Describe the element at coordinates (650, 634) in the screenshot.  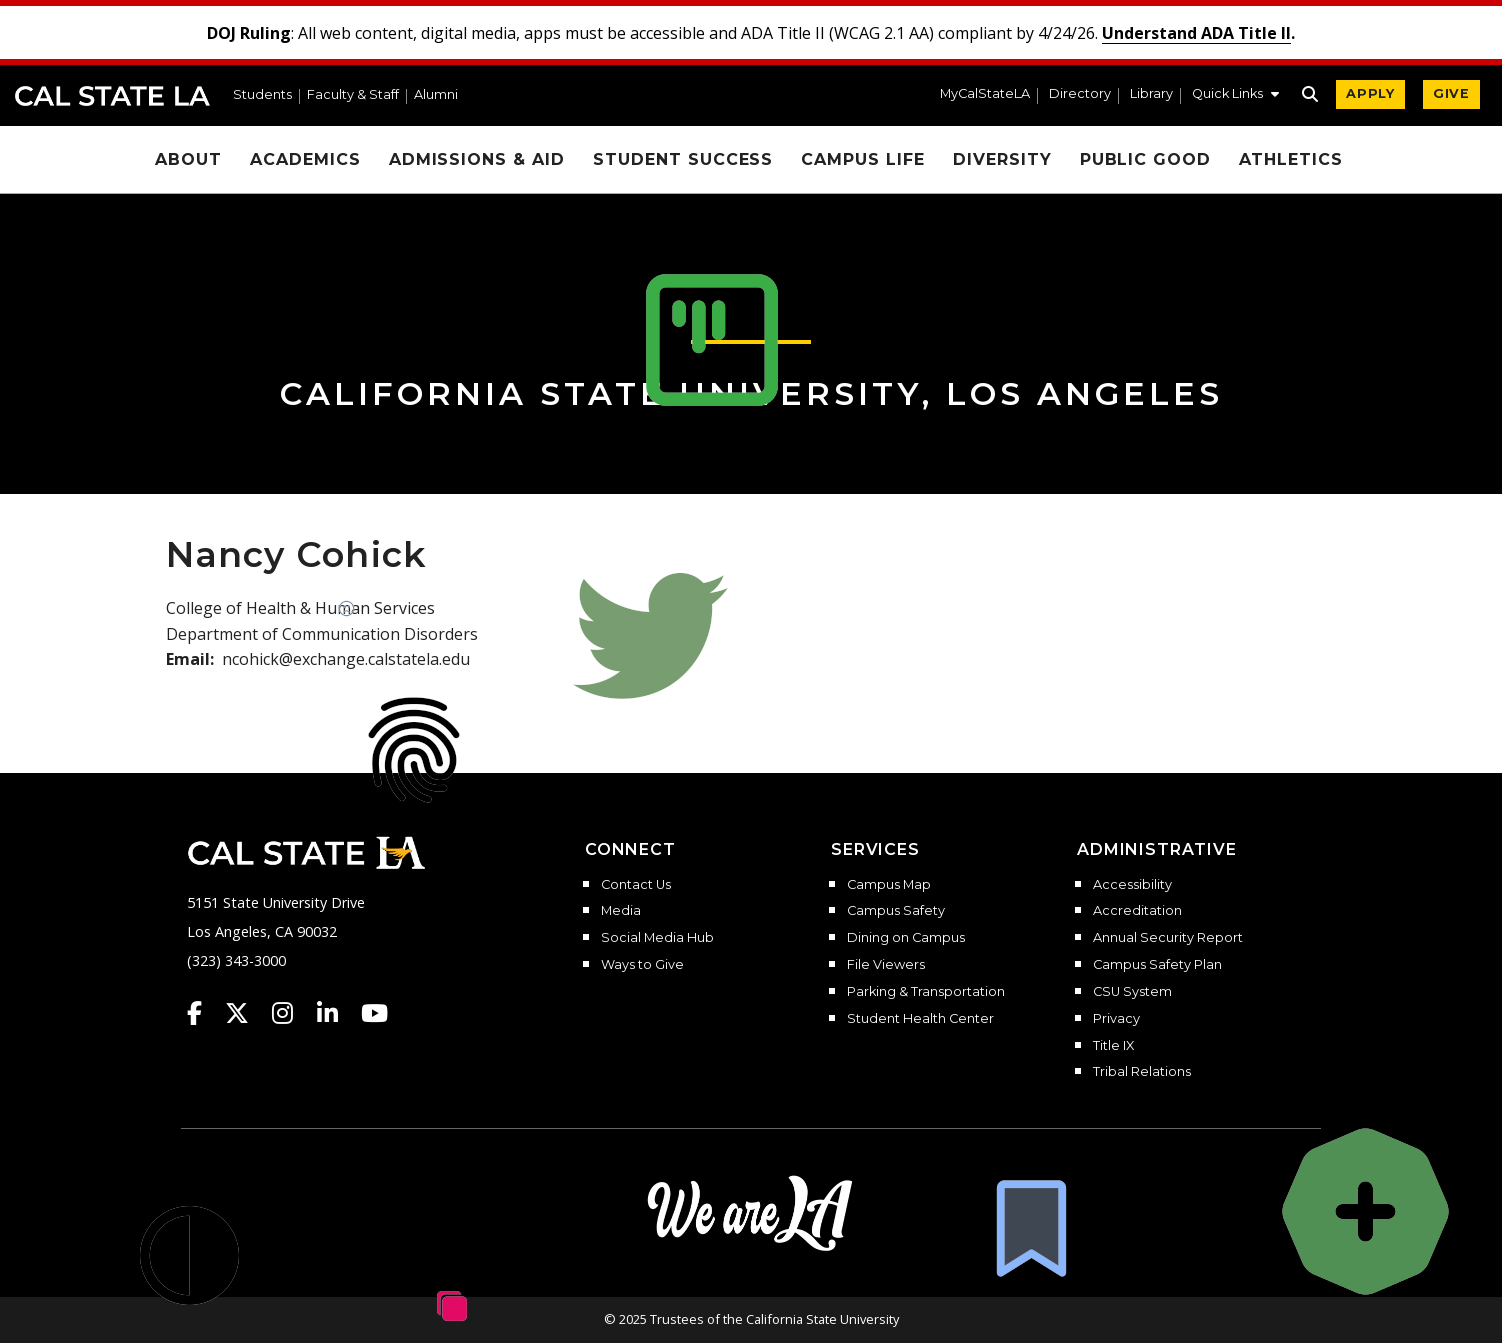
I see `share to Twitter` at that location.